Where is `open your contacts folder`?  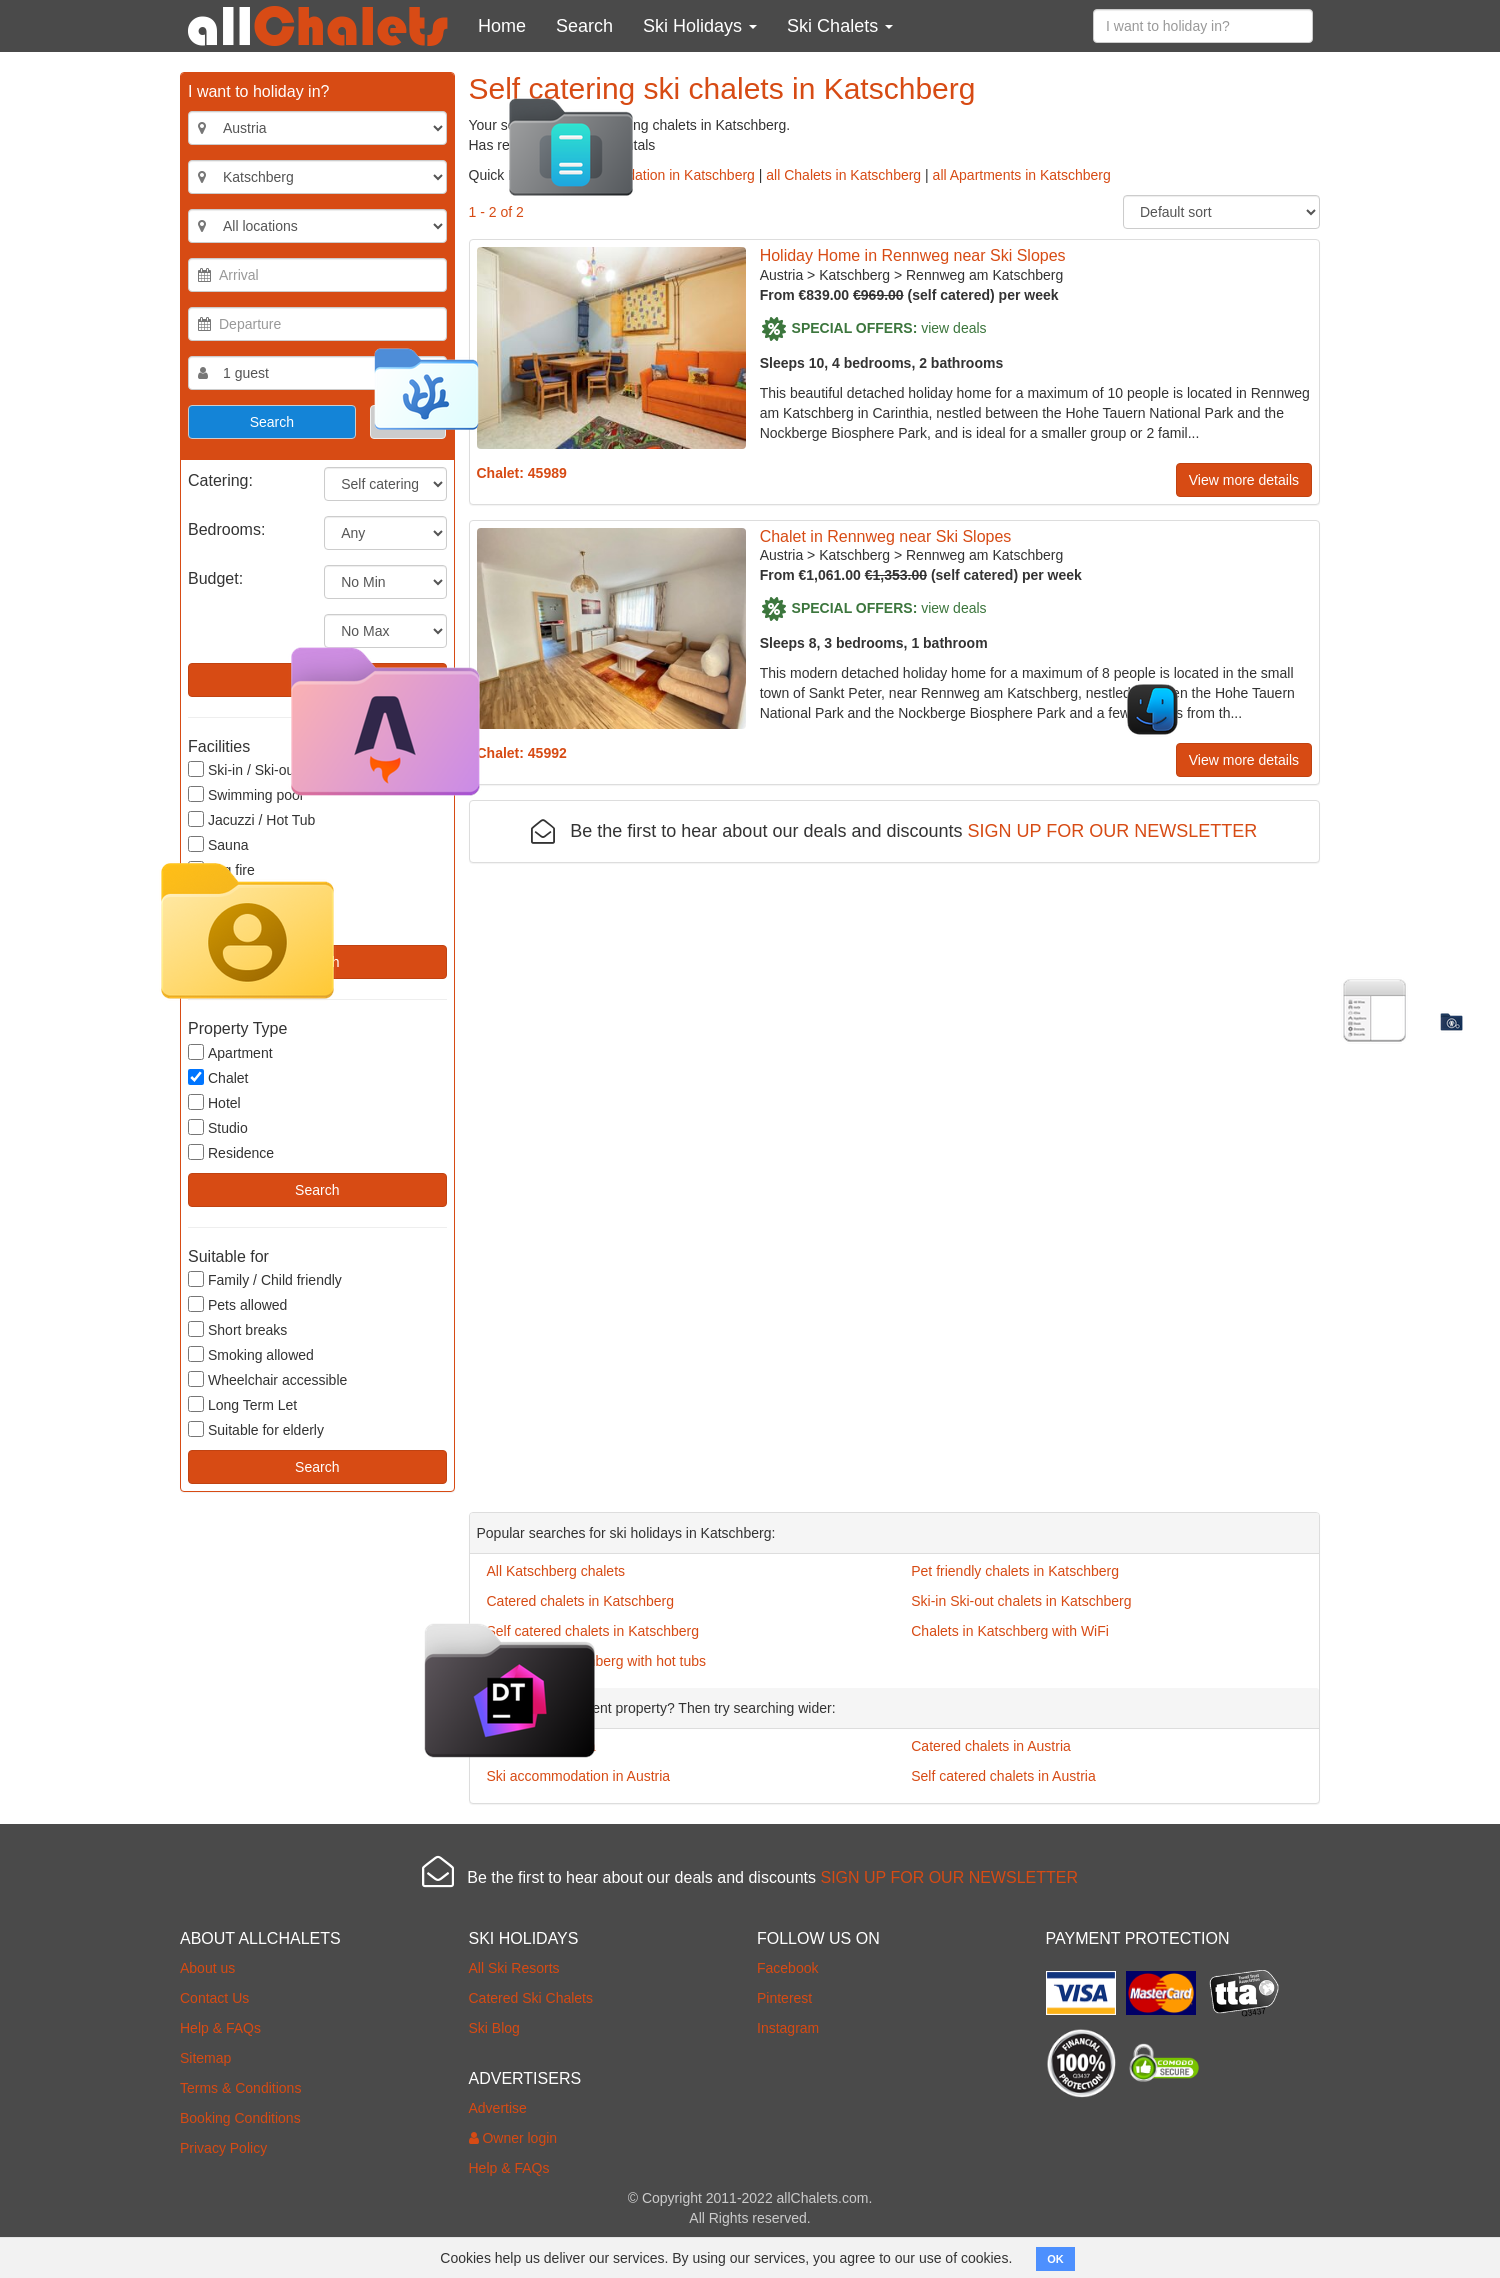
open your contacts folder is located at coordinates (247, 935).